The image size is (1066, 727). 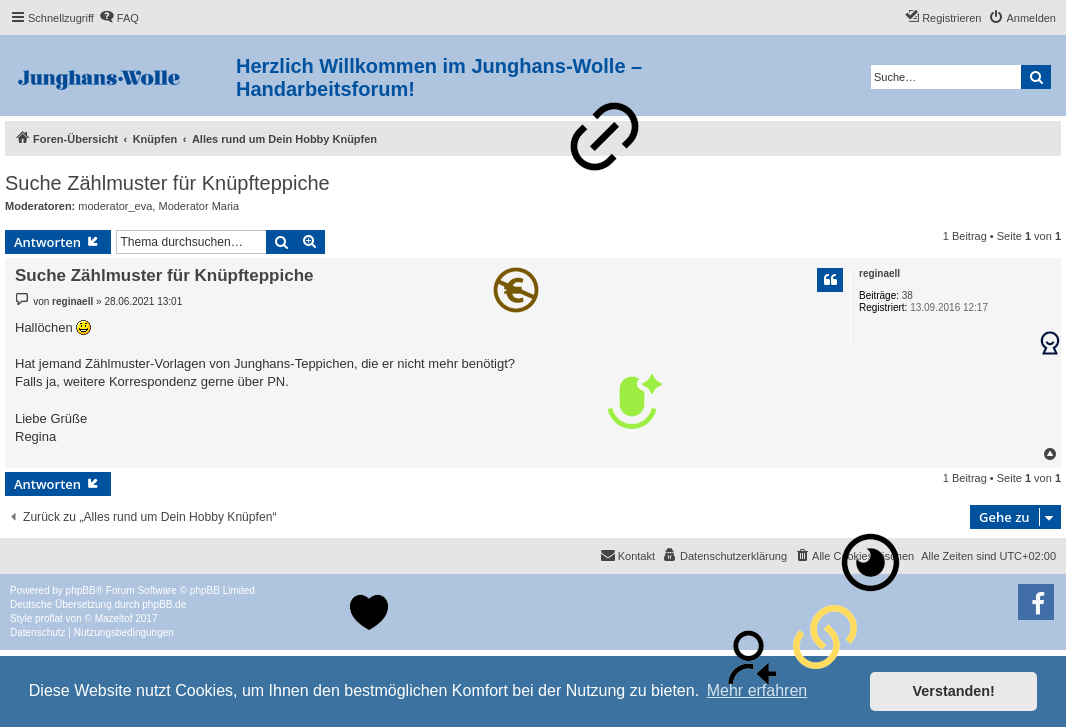 I want to click on insert or add a hyperlink, so click(x=604, y=136).